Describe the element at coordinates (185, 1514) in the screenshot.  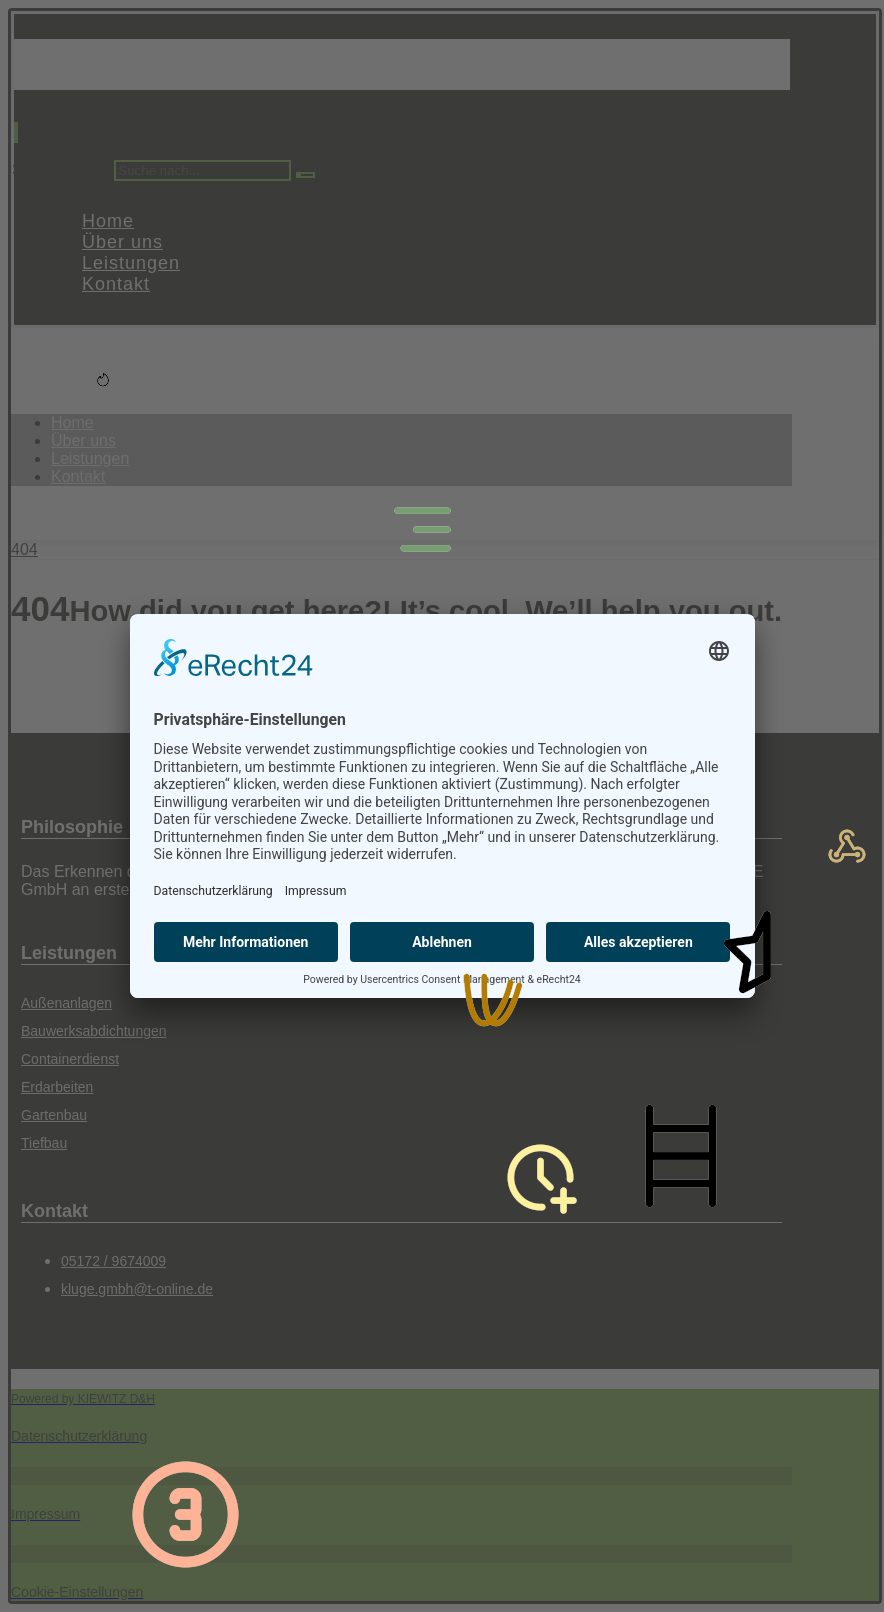
I see `step 3 in a multi-step process` at that location.